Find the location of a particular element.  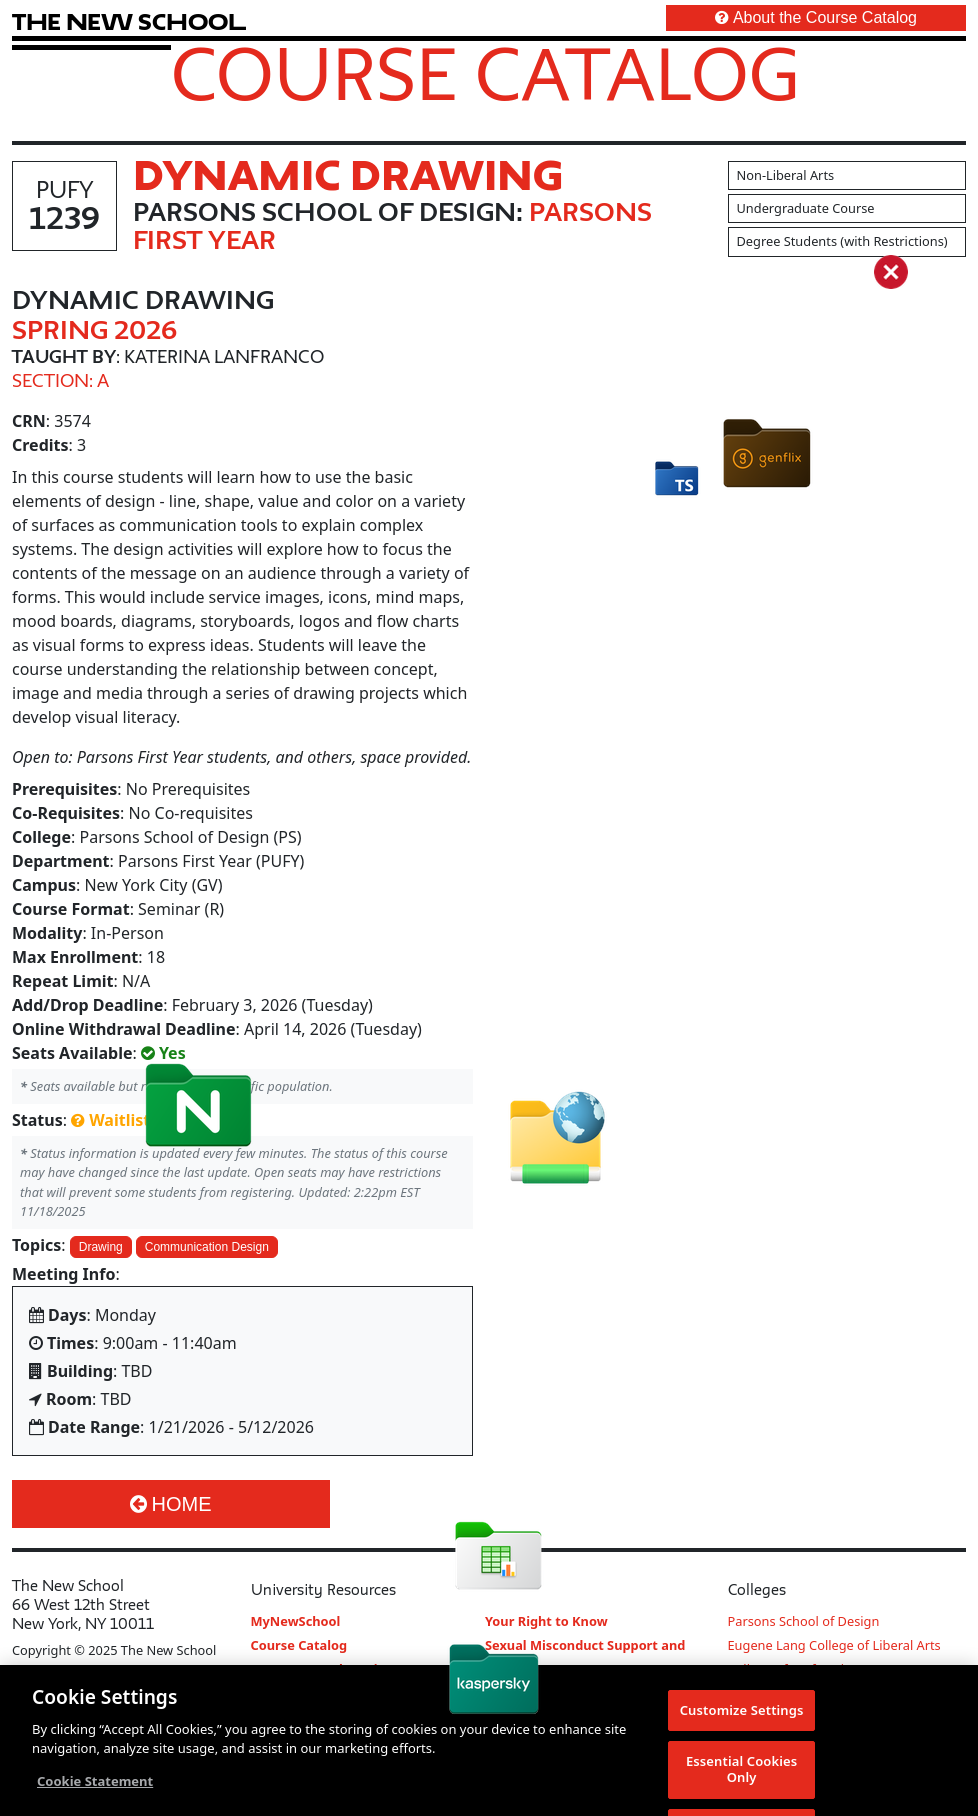

open genflix media folder is located at coordinates (766, 455).